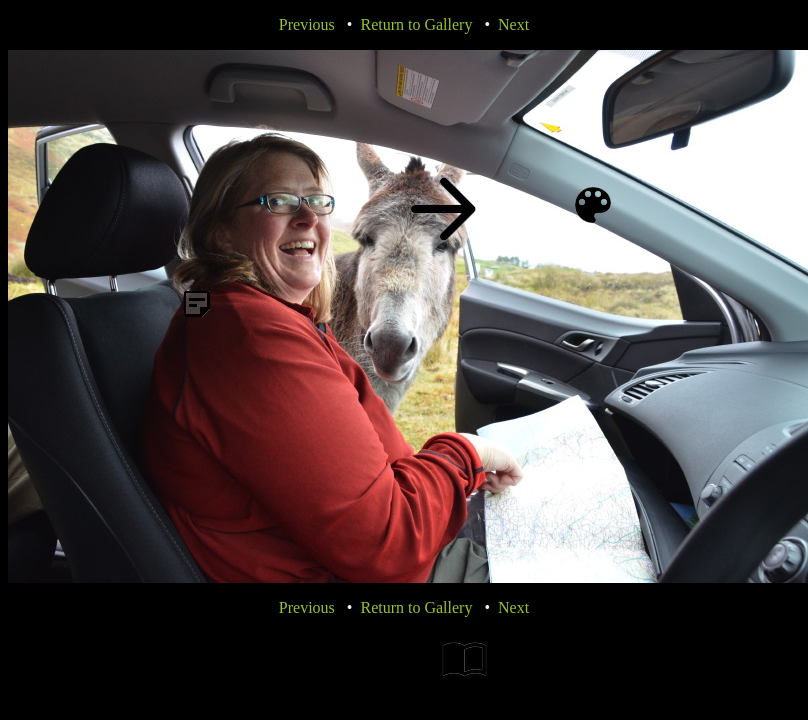  Describe the element at coordinates (444, 209) in the screenshot. I see `navigate to the next page or step` at that location.